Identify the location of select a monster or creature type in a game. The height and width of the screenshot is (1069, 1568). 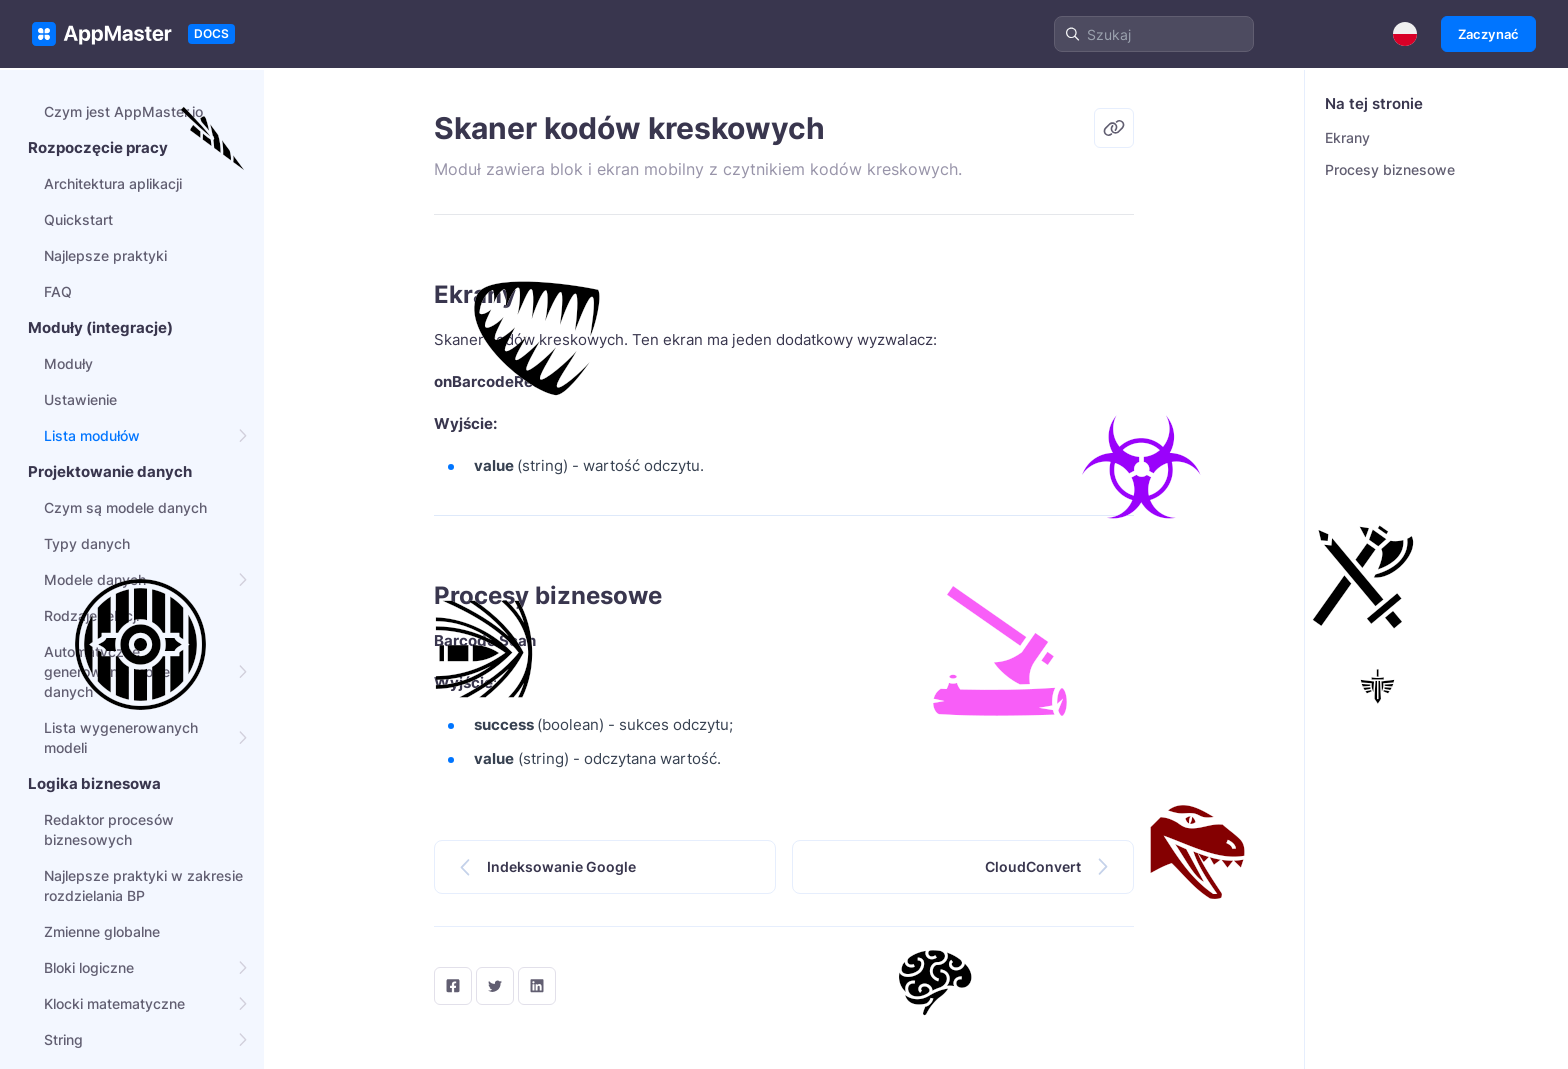
(536, 335).